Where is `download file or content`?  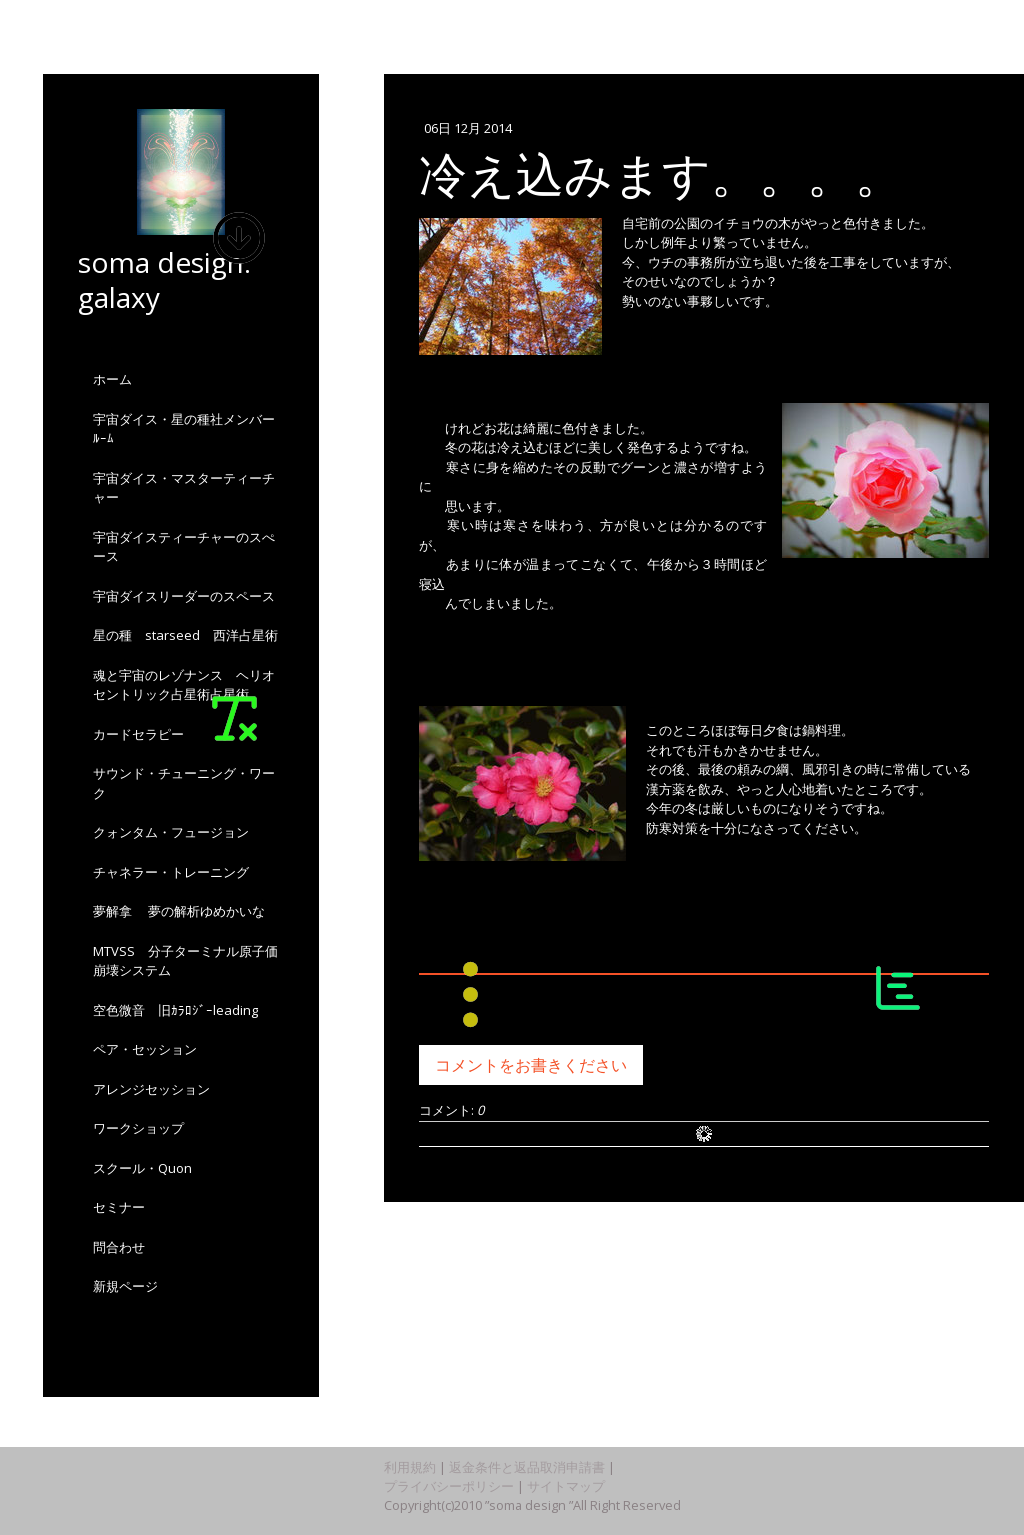 download file or content is located at coordinates (239, 238).